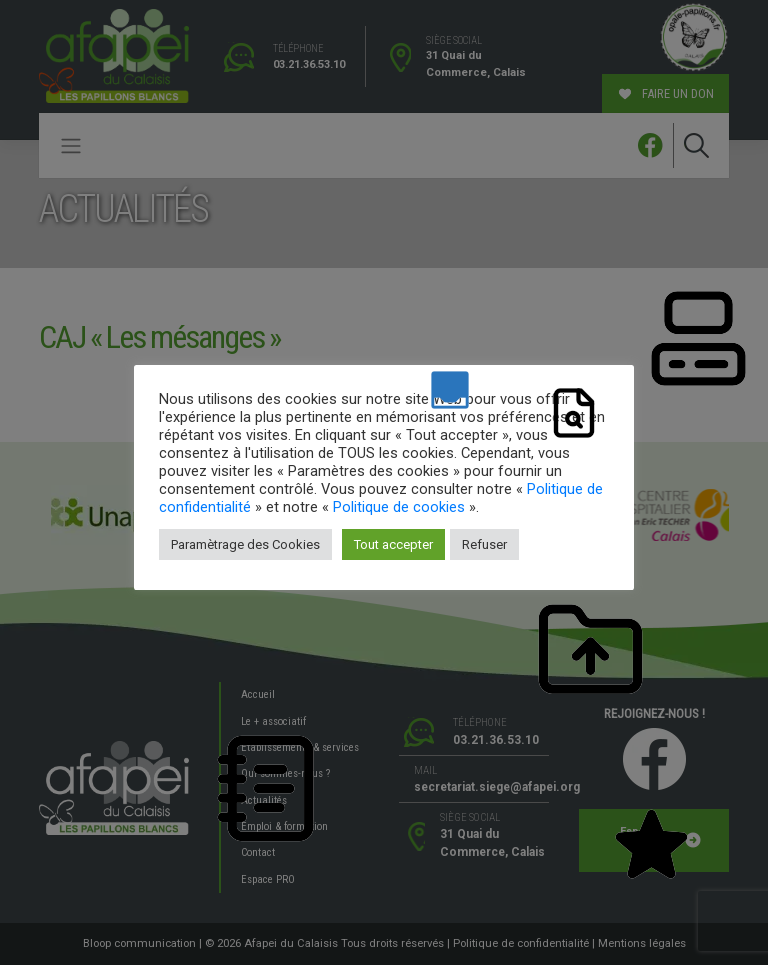  Describe the element at coordinates (450, 390) in the screenshot. I see `access your inbox or messages` at that location.